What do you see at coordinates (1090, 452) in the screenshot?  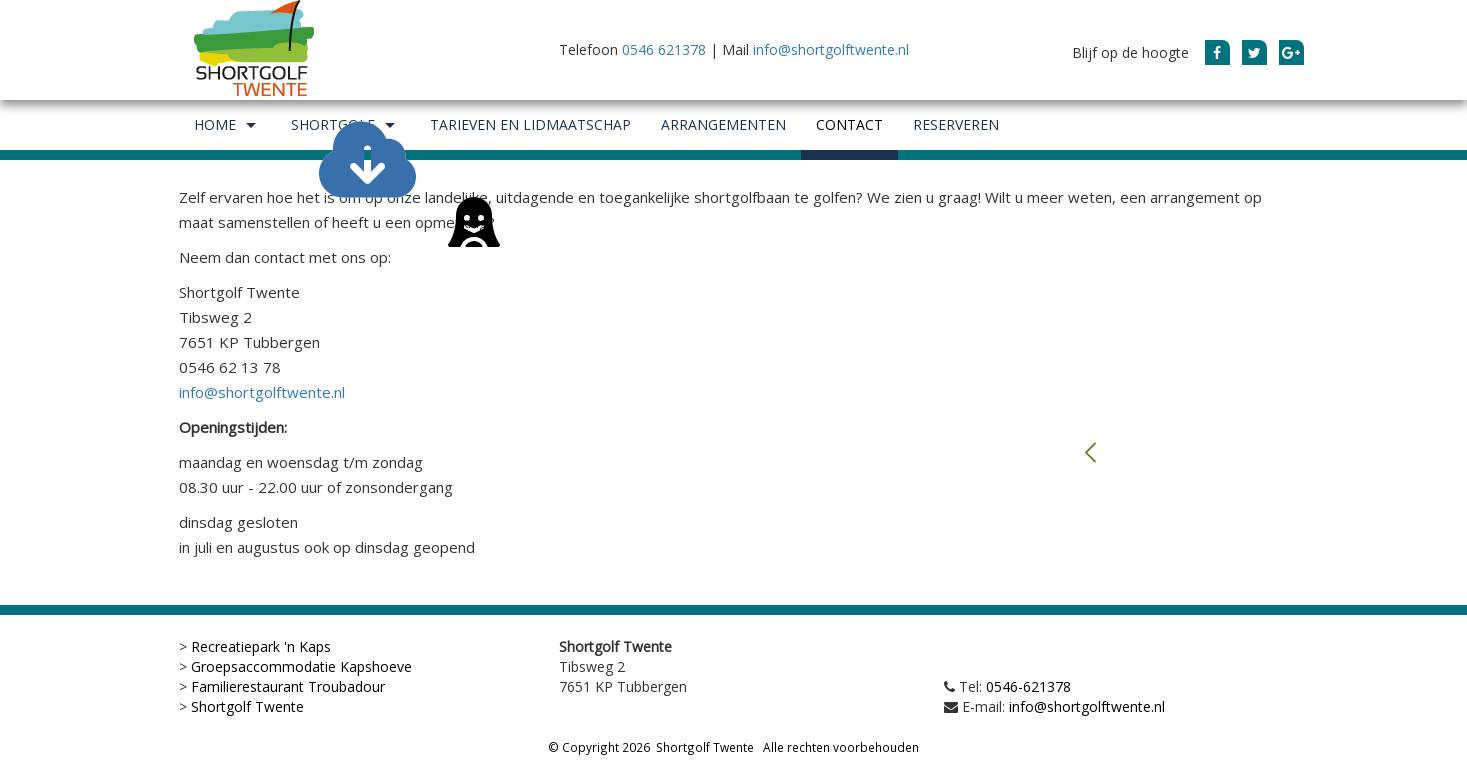 I see `go back to the previous screen` at bounding box center [1090, 452].